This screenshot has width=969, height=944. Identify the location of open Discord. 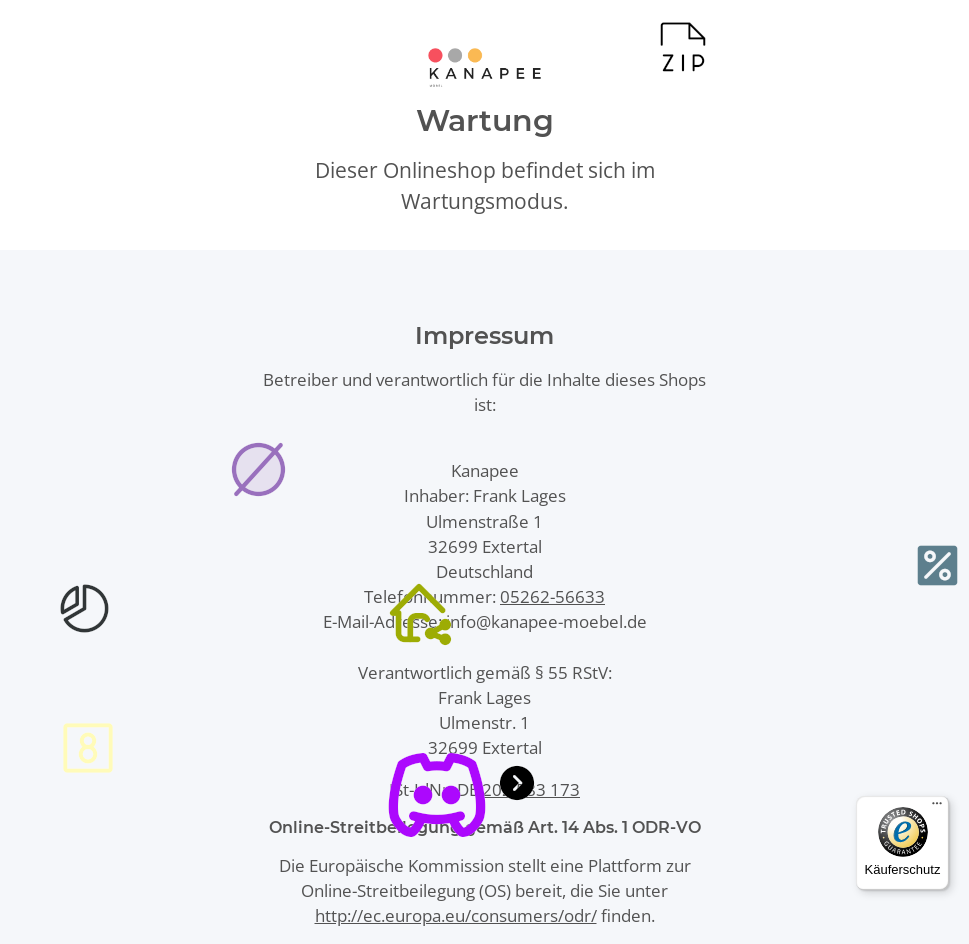
(437, 795).